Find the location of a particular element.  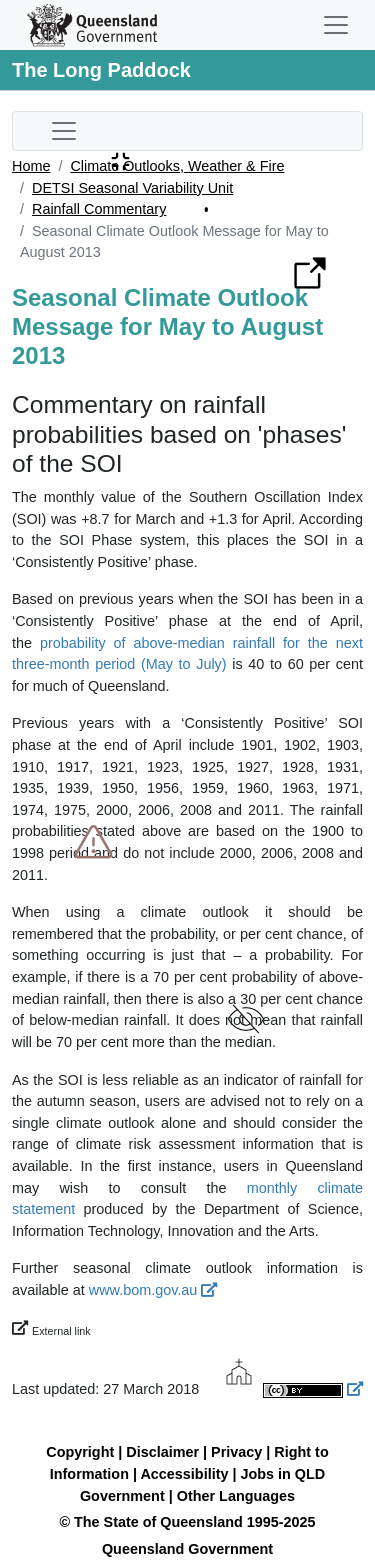

open link in new window is located at coordinates (310, 273).